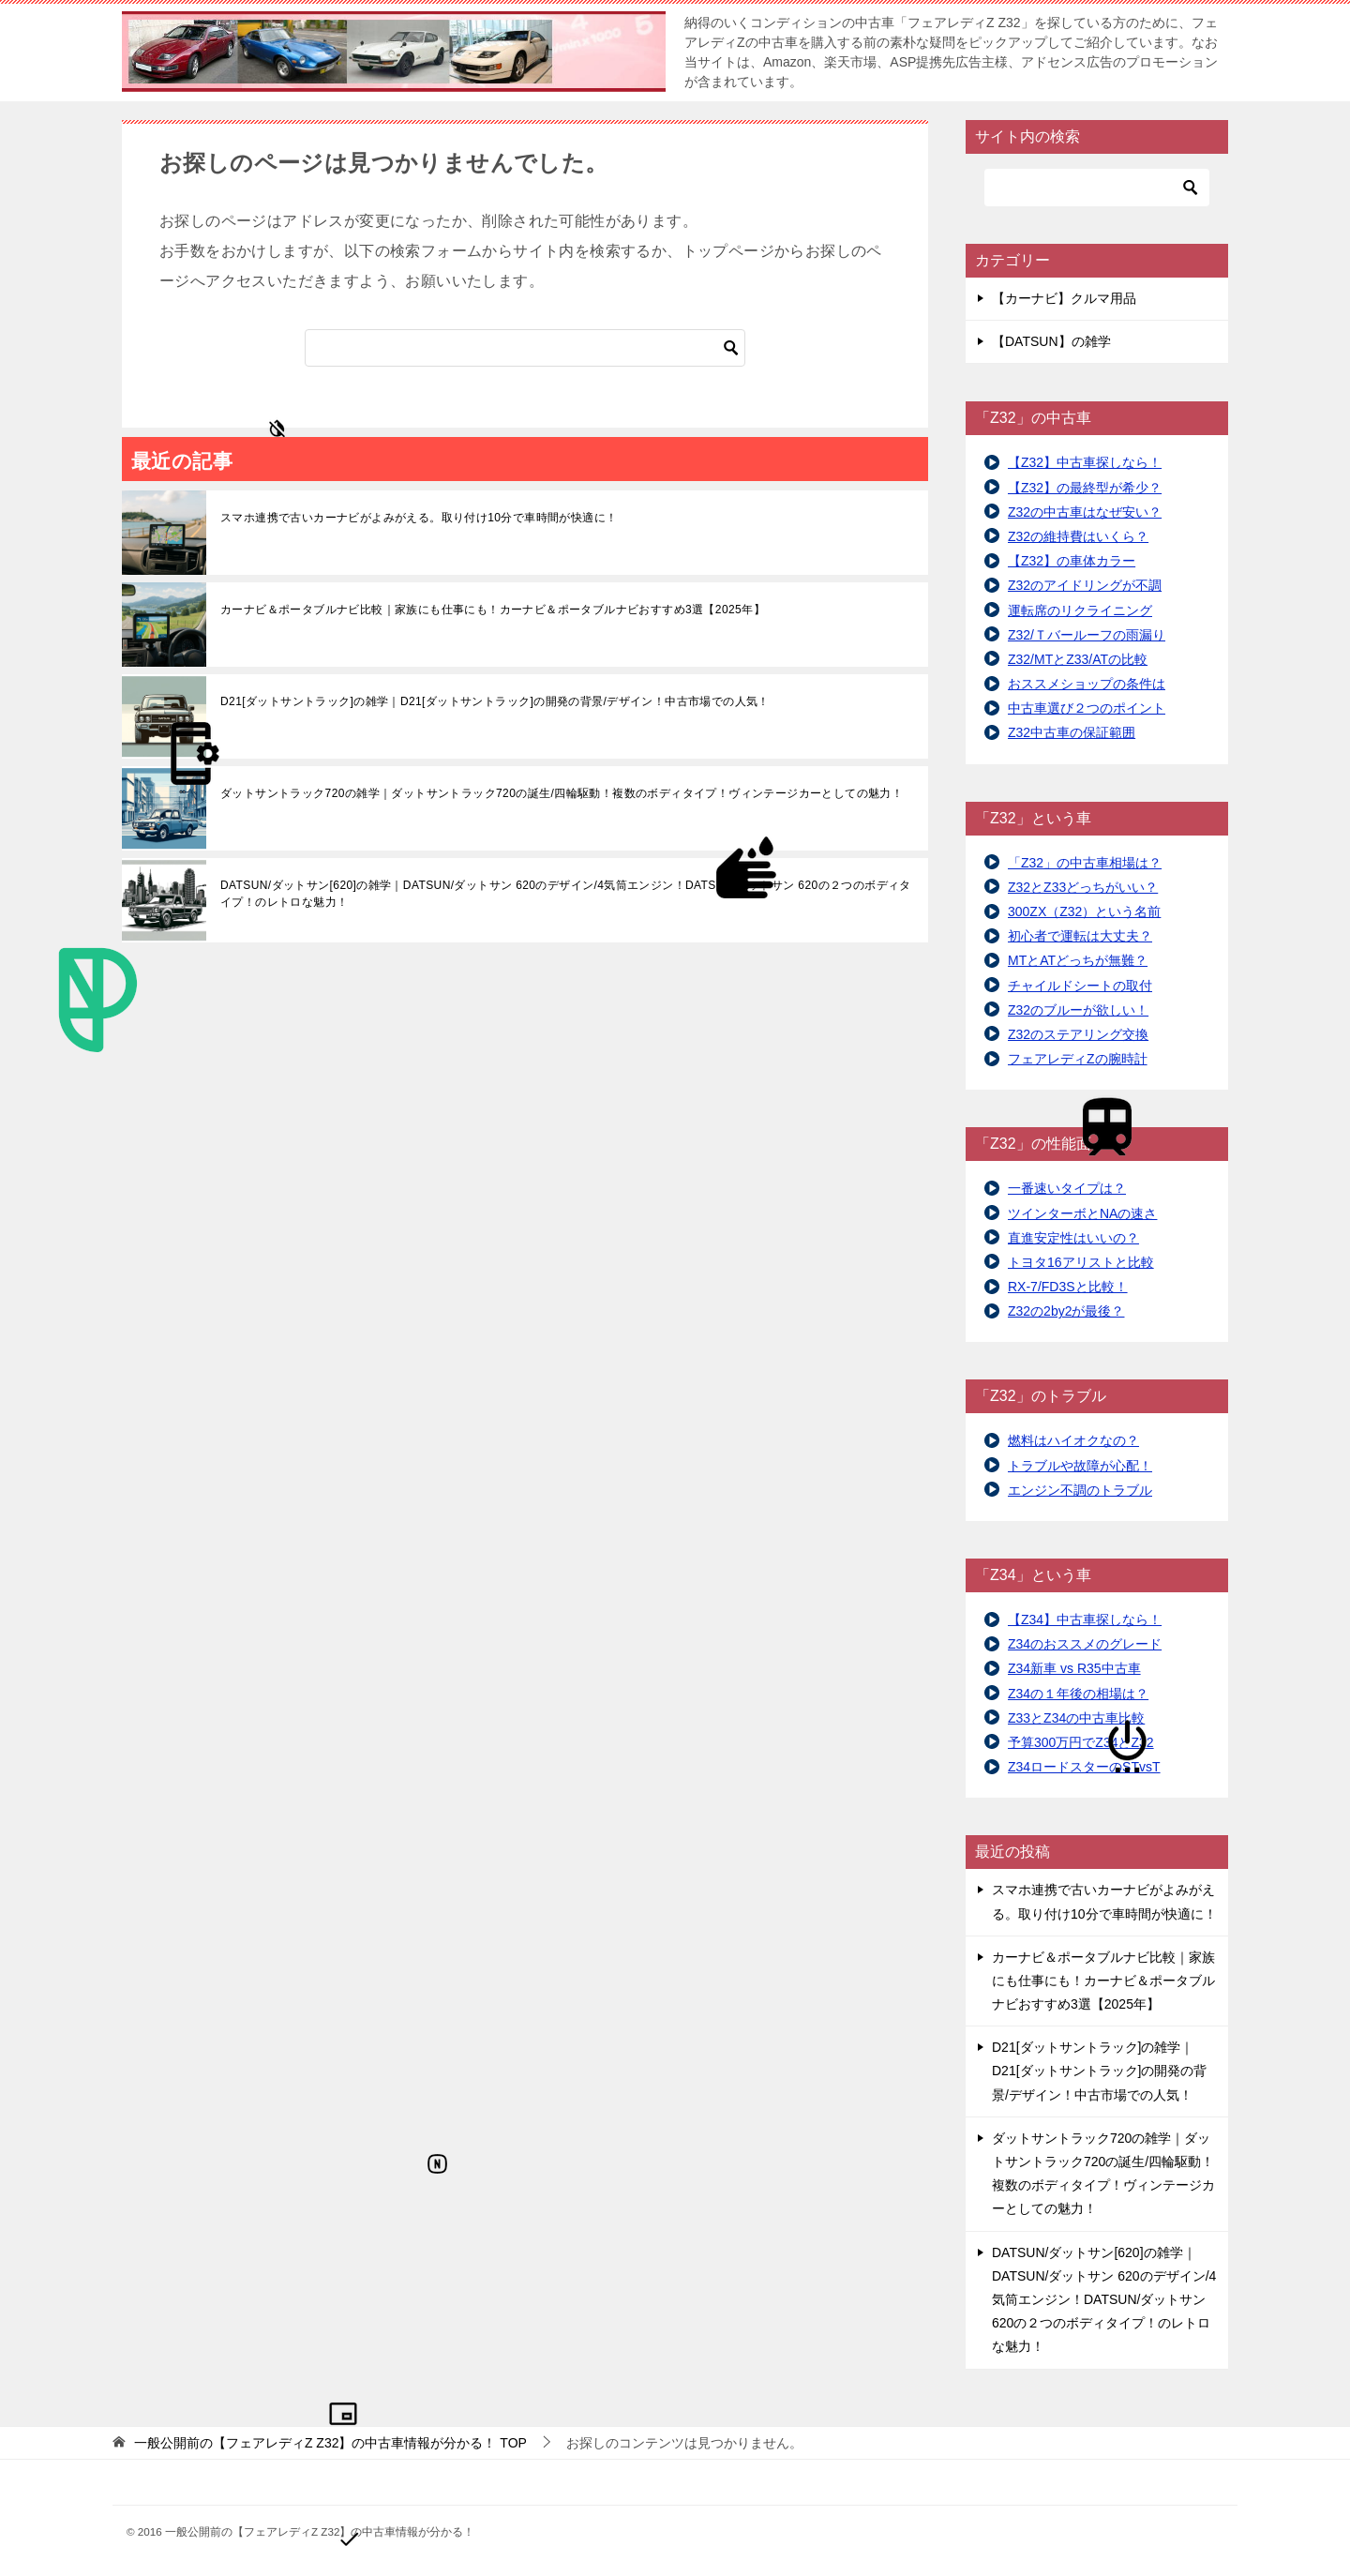  I want to click on disable color inversion mode, so click(277, 428).